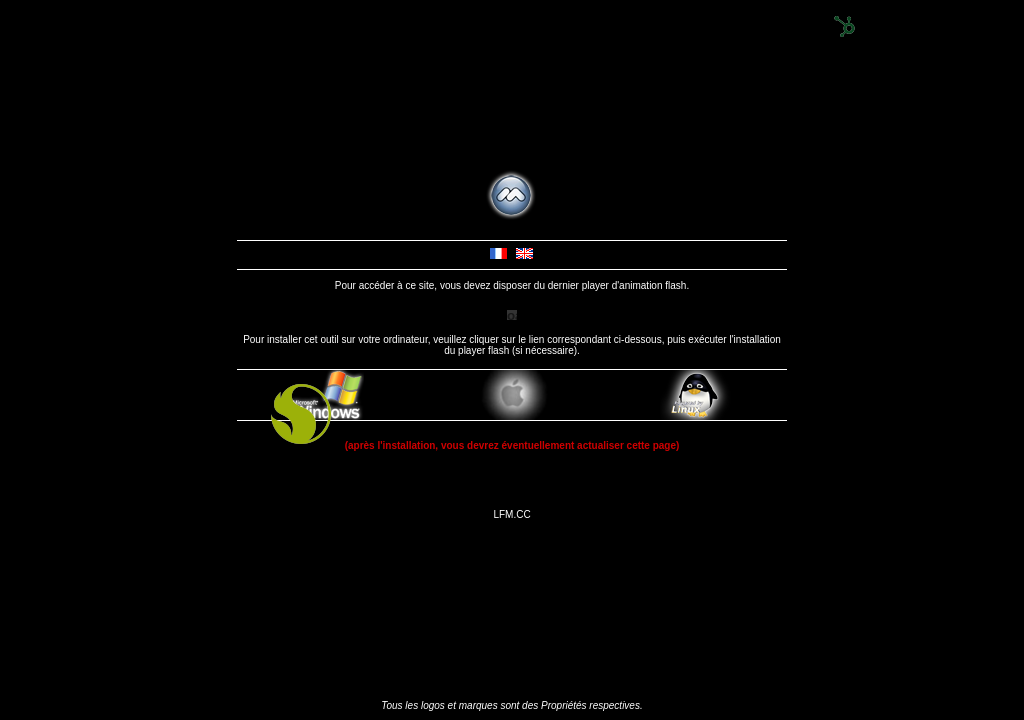 Image resolution: width=1024 pixels, height=720 pixels. What do you see at coordinates (844, 26) in the screenshot?
I see `open HubSpot CRM platform` at bounding box center [844, 26].